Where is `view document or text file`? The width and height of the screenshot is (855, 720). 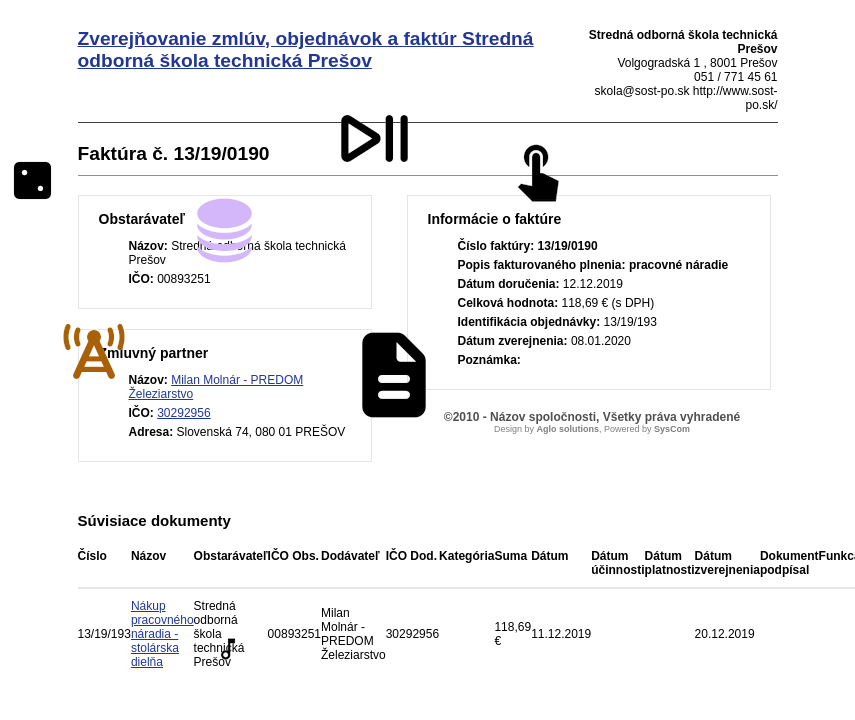
view document or text file is located at coordinates (394, 375).